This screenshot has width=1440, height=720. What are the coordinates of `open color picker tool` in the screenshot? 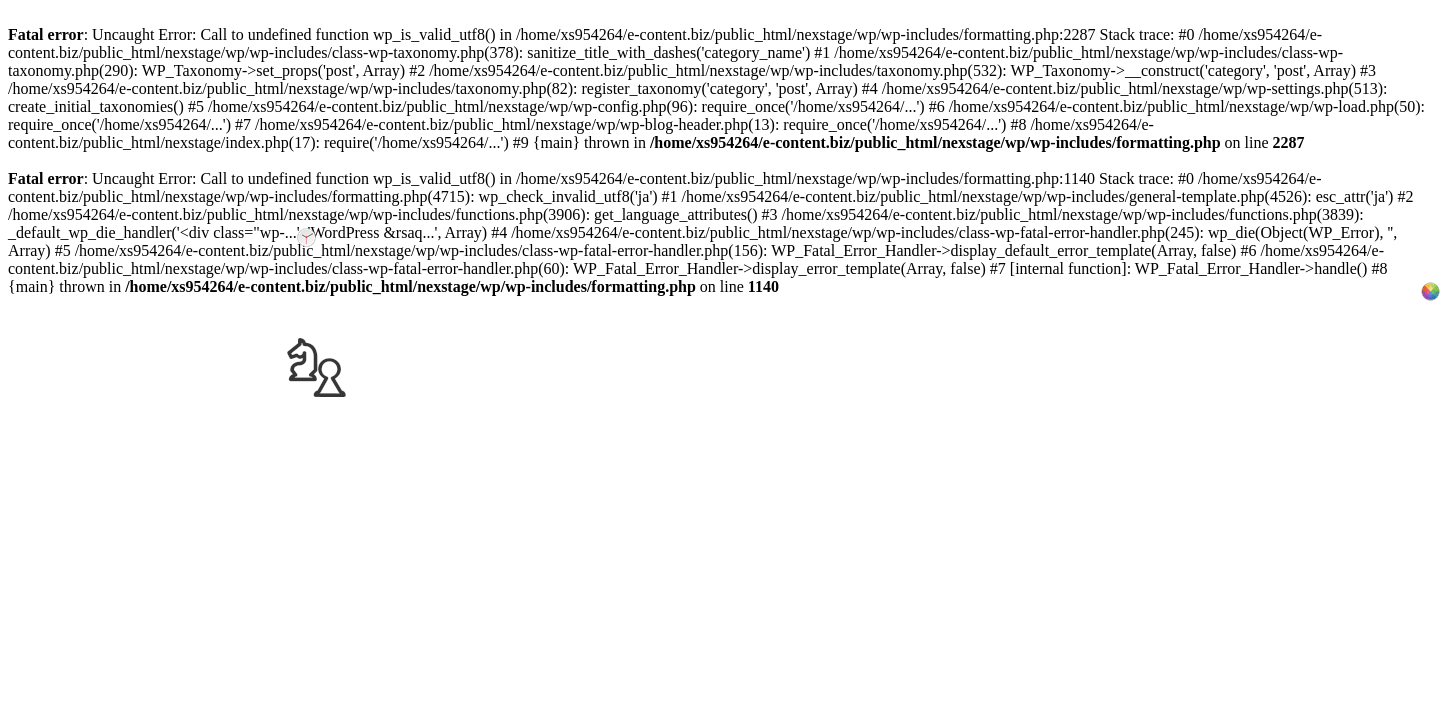 It's located at (1430, 291).